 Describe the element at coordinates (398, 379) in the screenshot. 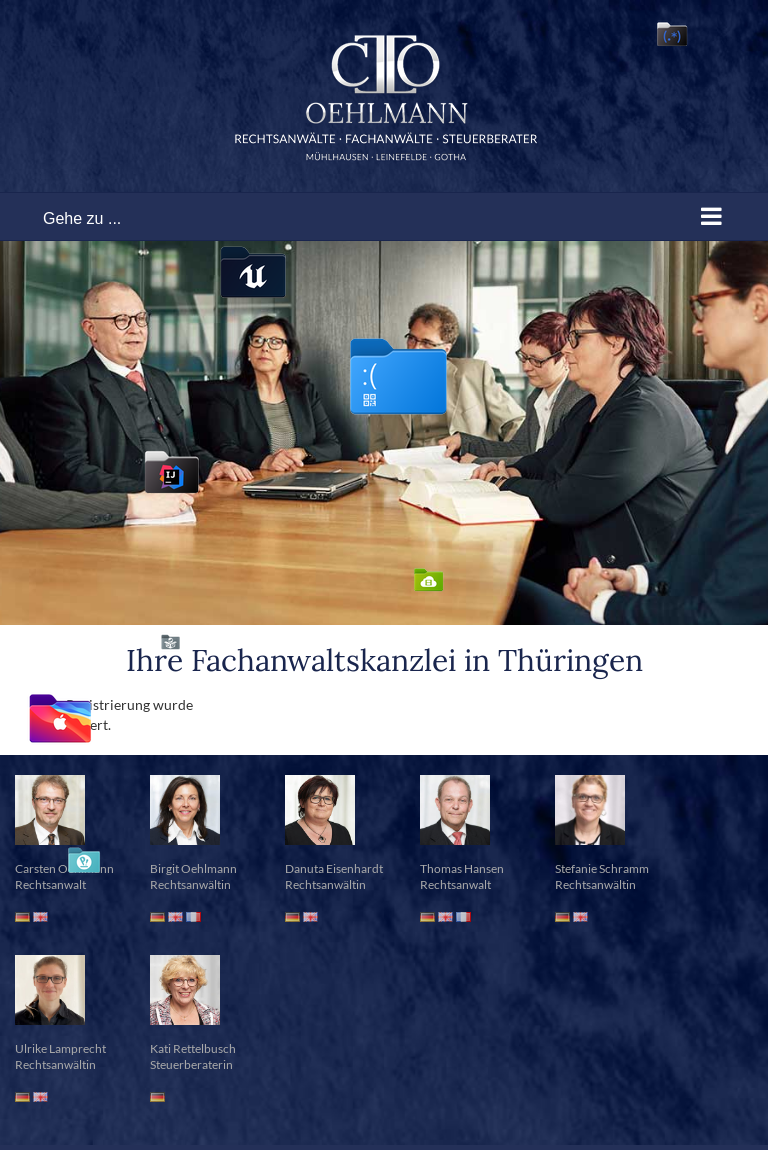

I see `folder containing system crash logs or error reports` at that location.